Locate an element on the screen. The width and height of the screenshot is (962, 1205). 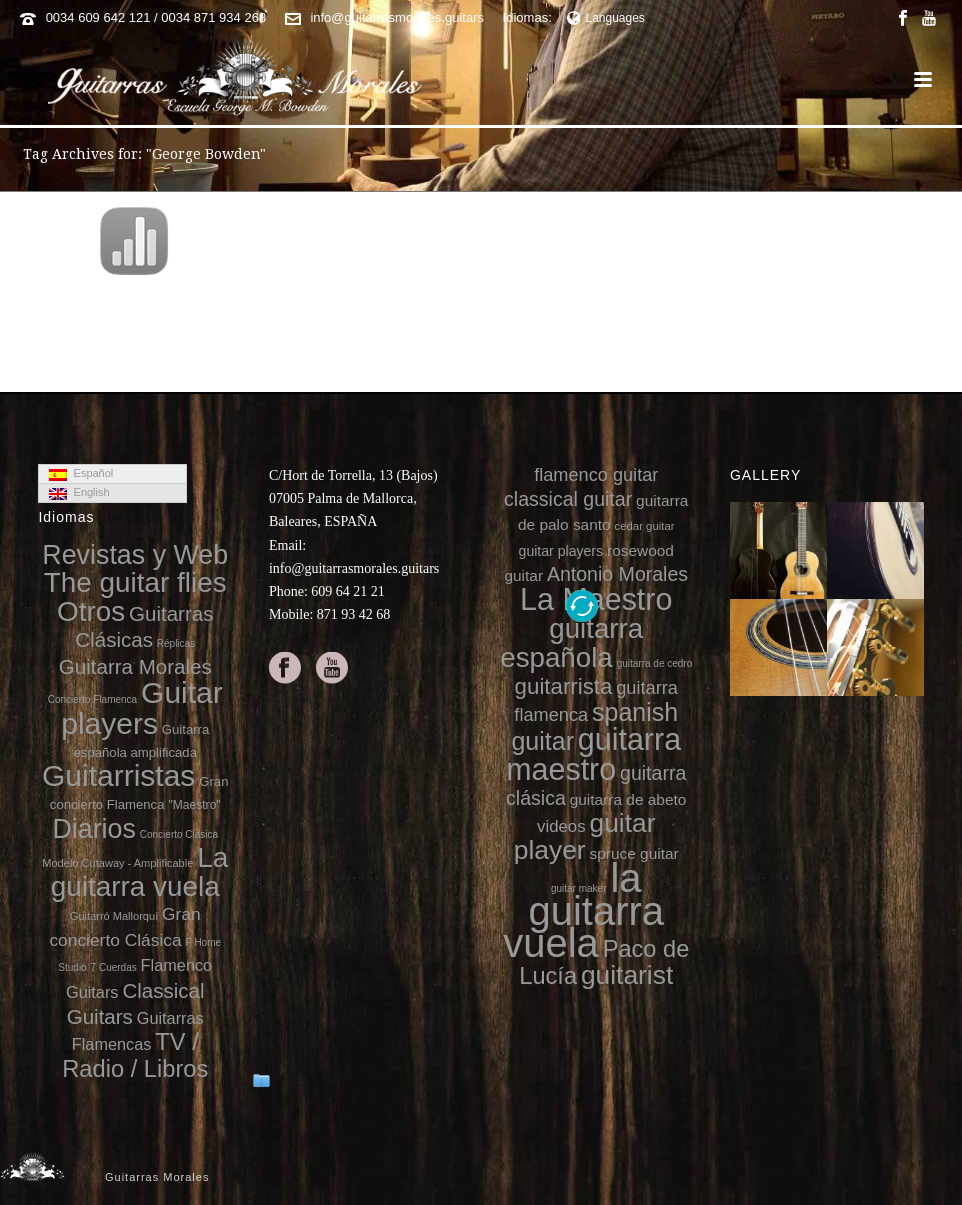
indicates file or folder is currently syncing is located at coordinates (582, 606).